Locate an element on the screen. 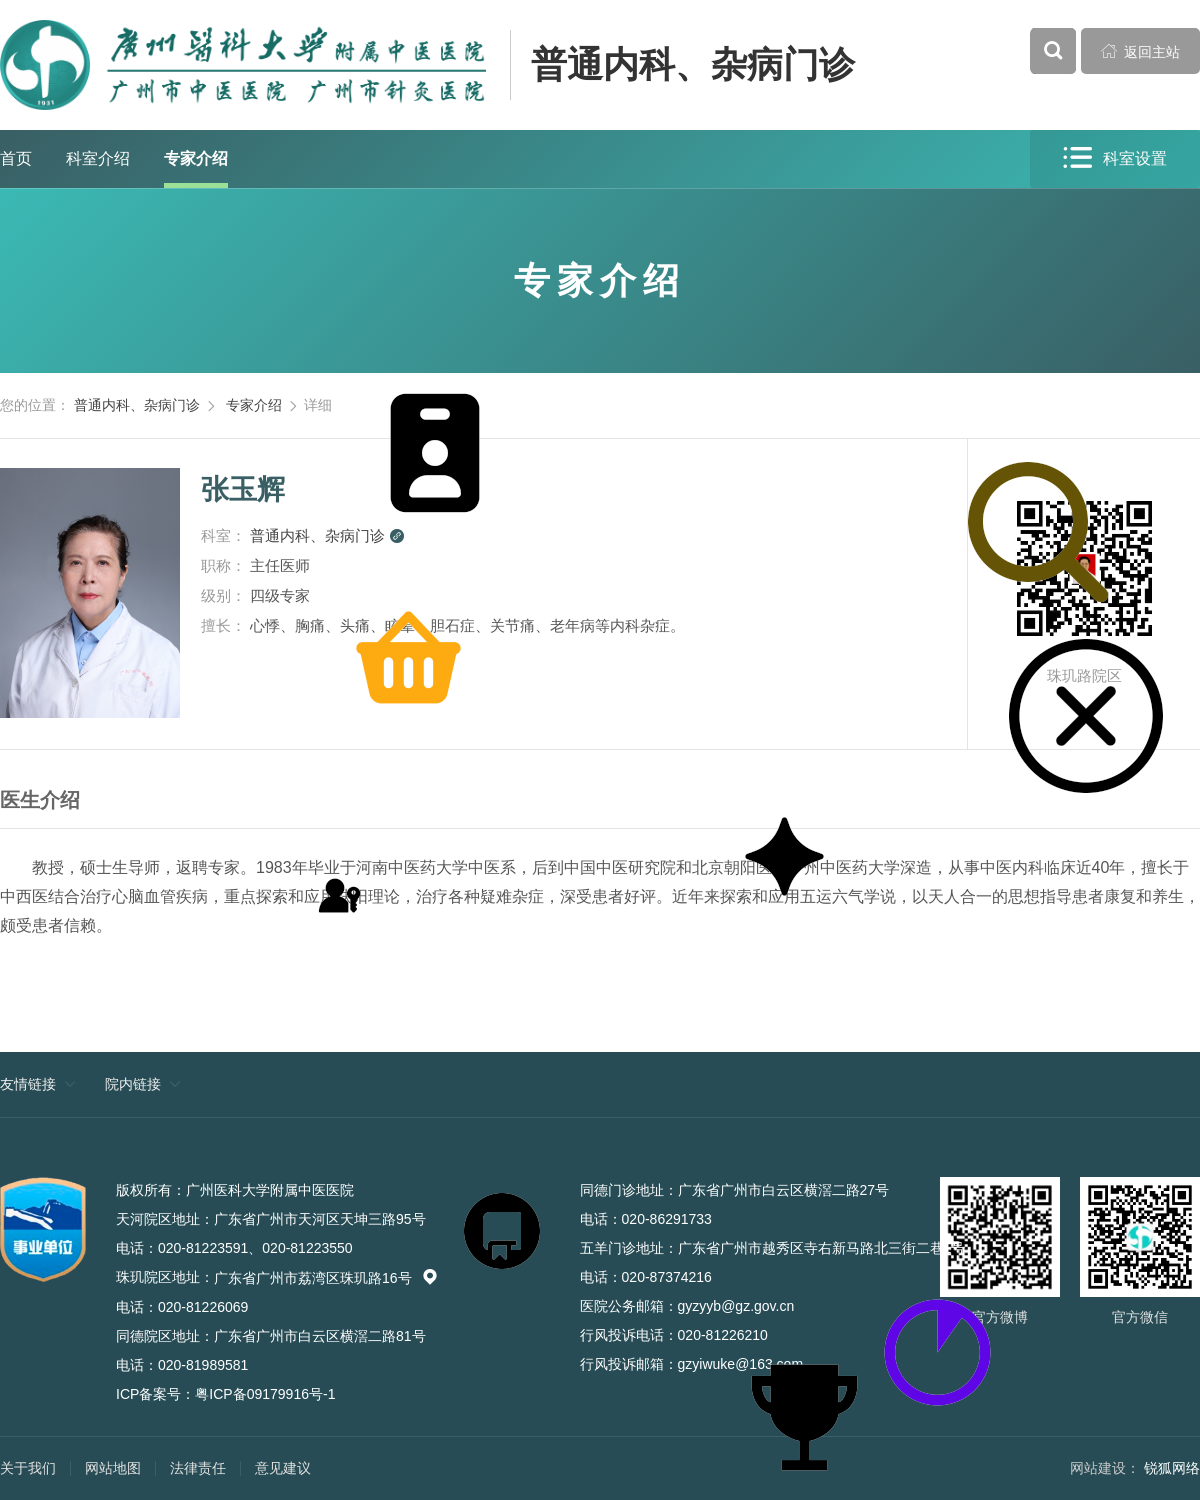  close or dismiss a dialog is located at coordinates (1086, 716).